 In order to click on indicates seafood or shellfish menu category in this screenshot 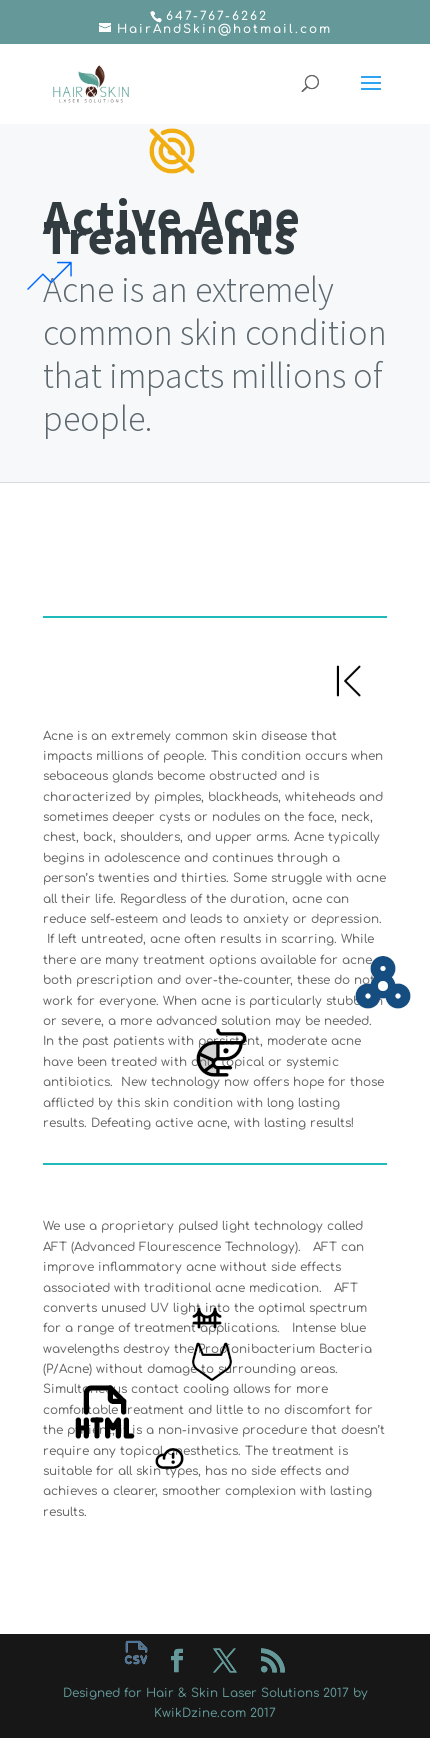, I will do `click(221, 1053)`.